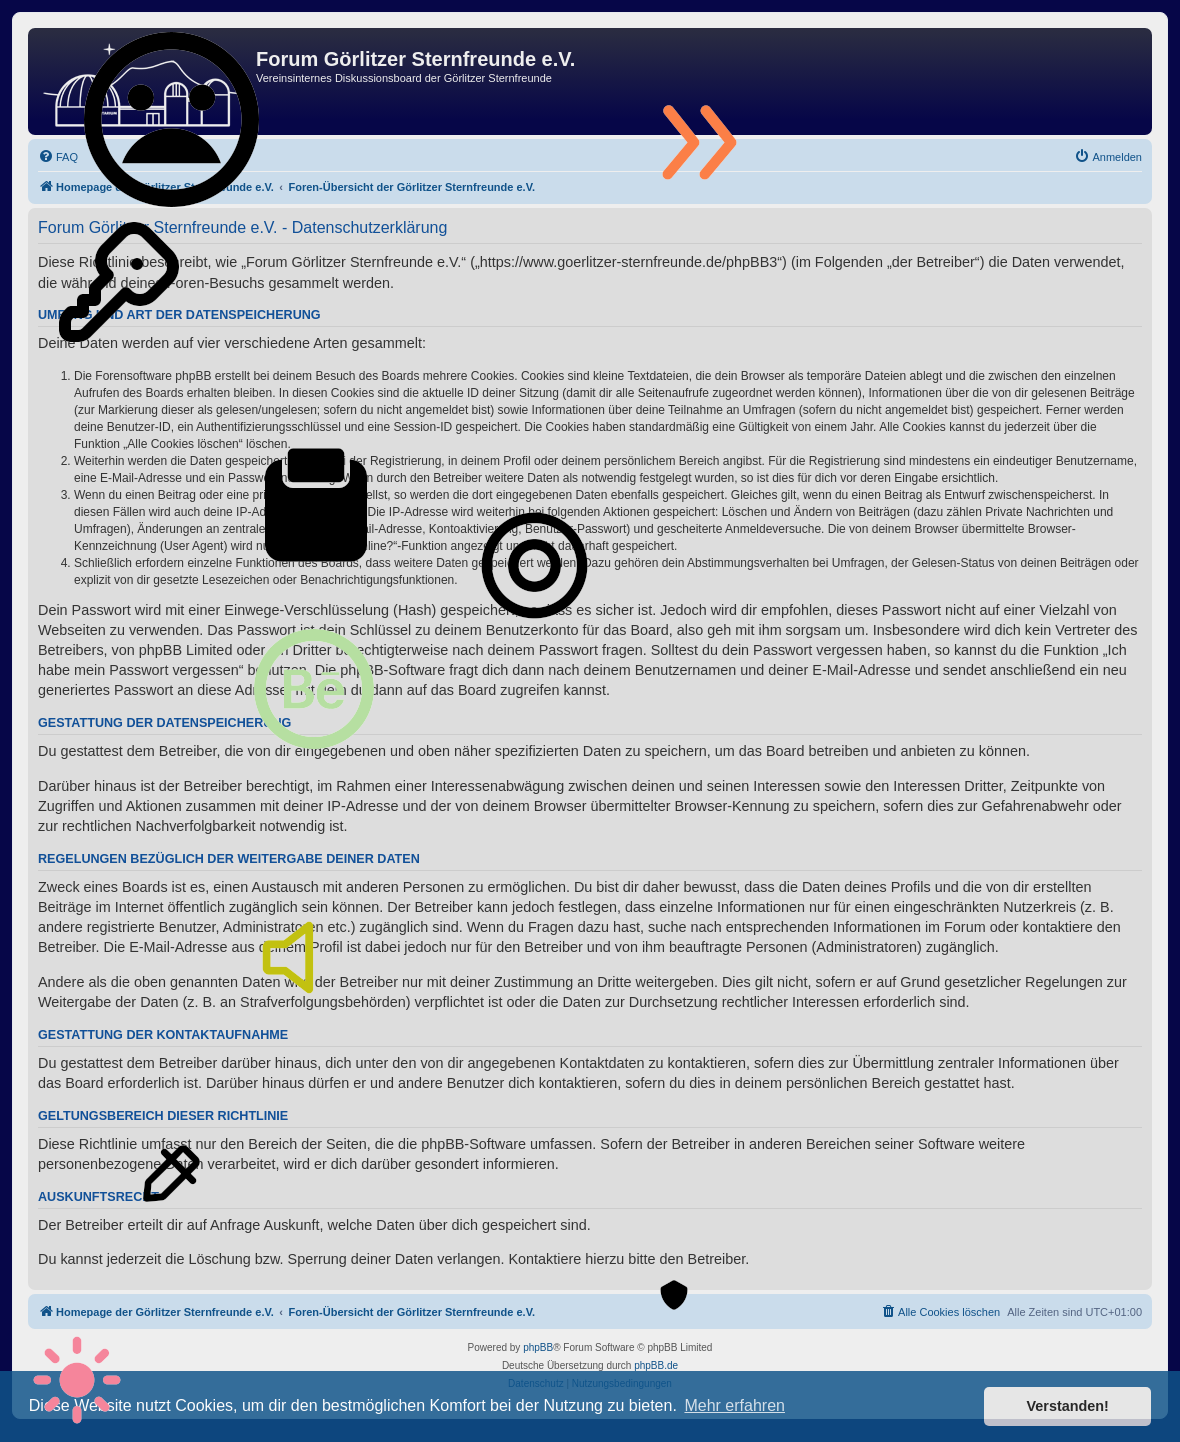 Image resolution: width=1180 pixels, height=1442 pixels. Describe the element at coordinates (316, 505) in the screenshot. I see `copy to clipboard` at that location.